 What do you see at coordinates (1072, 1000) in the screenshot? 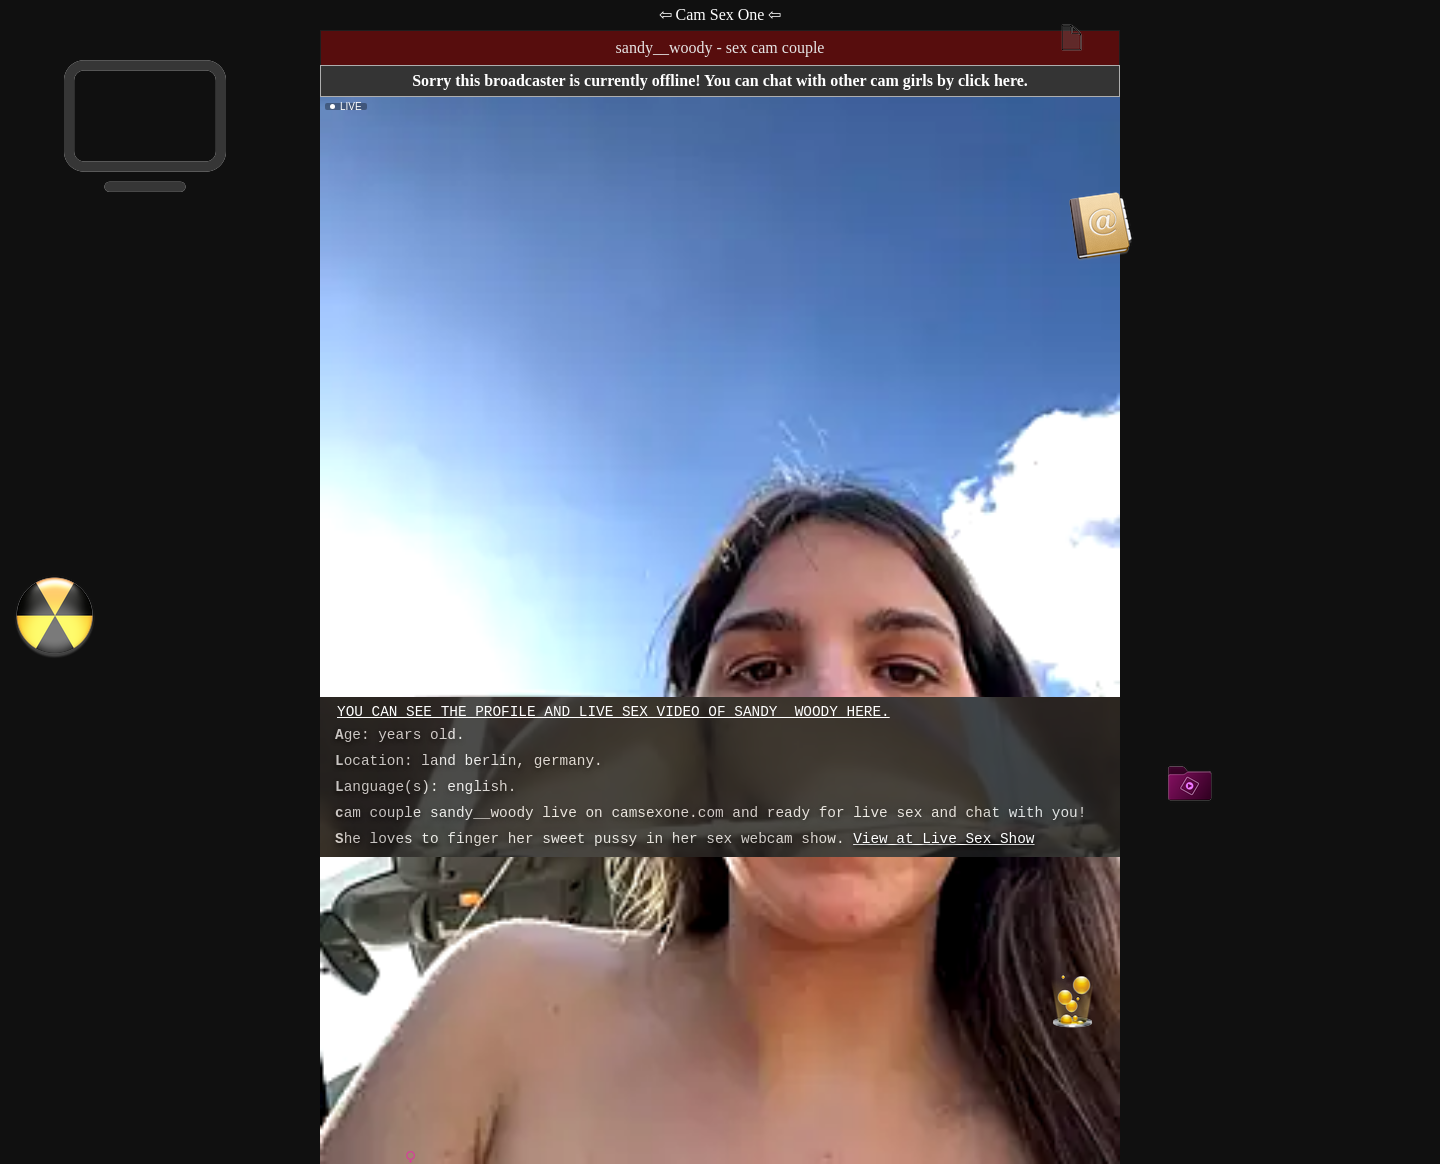
I see `access particle emitter effects library in iMovie` at bounding box center [1072, 1000].